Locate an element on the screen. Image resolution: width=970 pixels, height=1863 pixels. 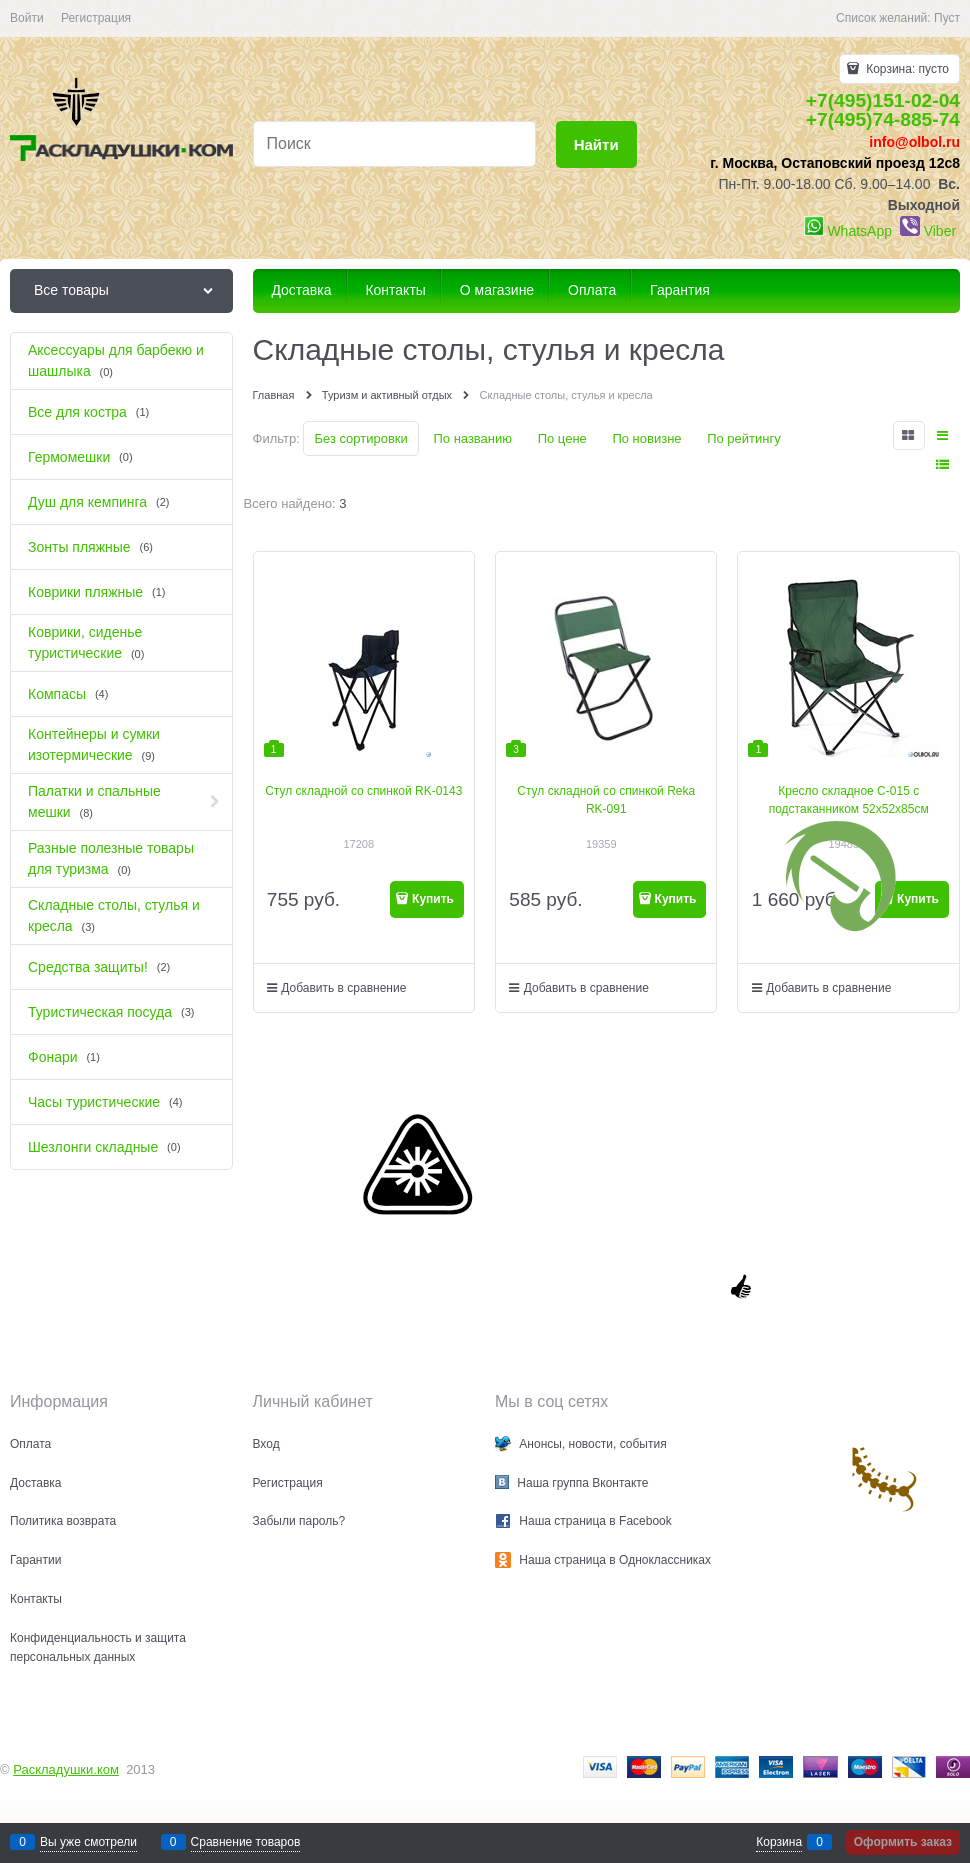
indicates bug or pest-related content in a game is located at coordinates (884, 1479).